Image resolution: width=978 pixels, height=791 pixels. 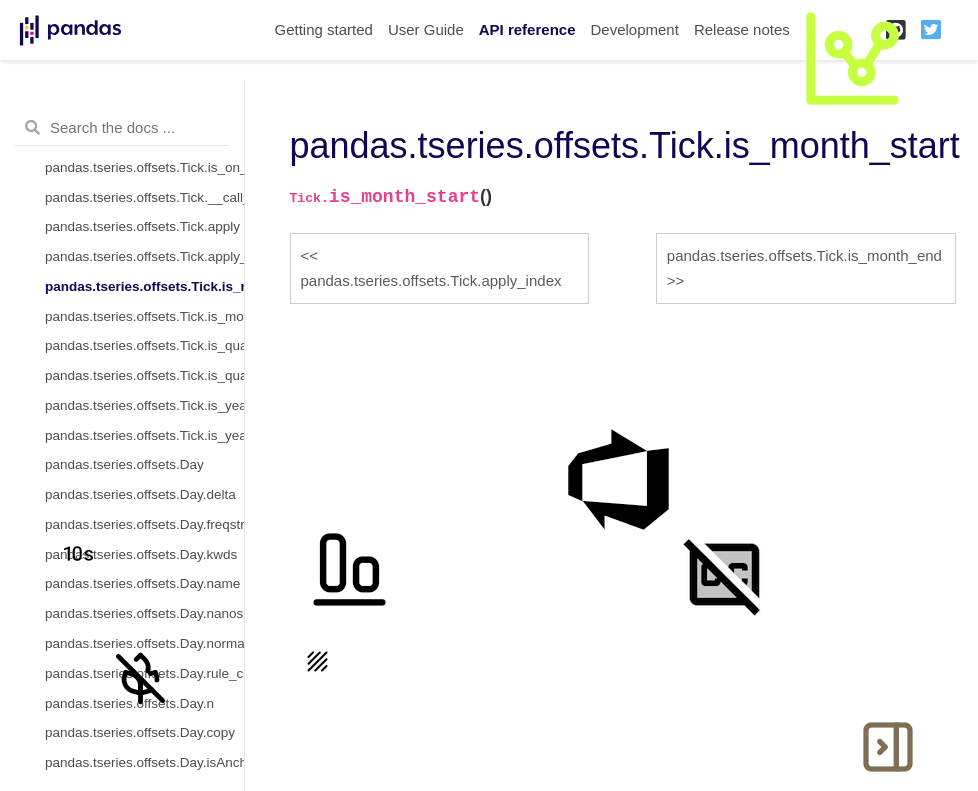 What do you see at coordinates (349, 569) in the screenshot?
I see `align items to the bottom edge` at bounding box center [349, 569].